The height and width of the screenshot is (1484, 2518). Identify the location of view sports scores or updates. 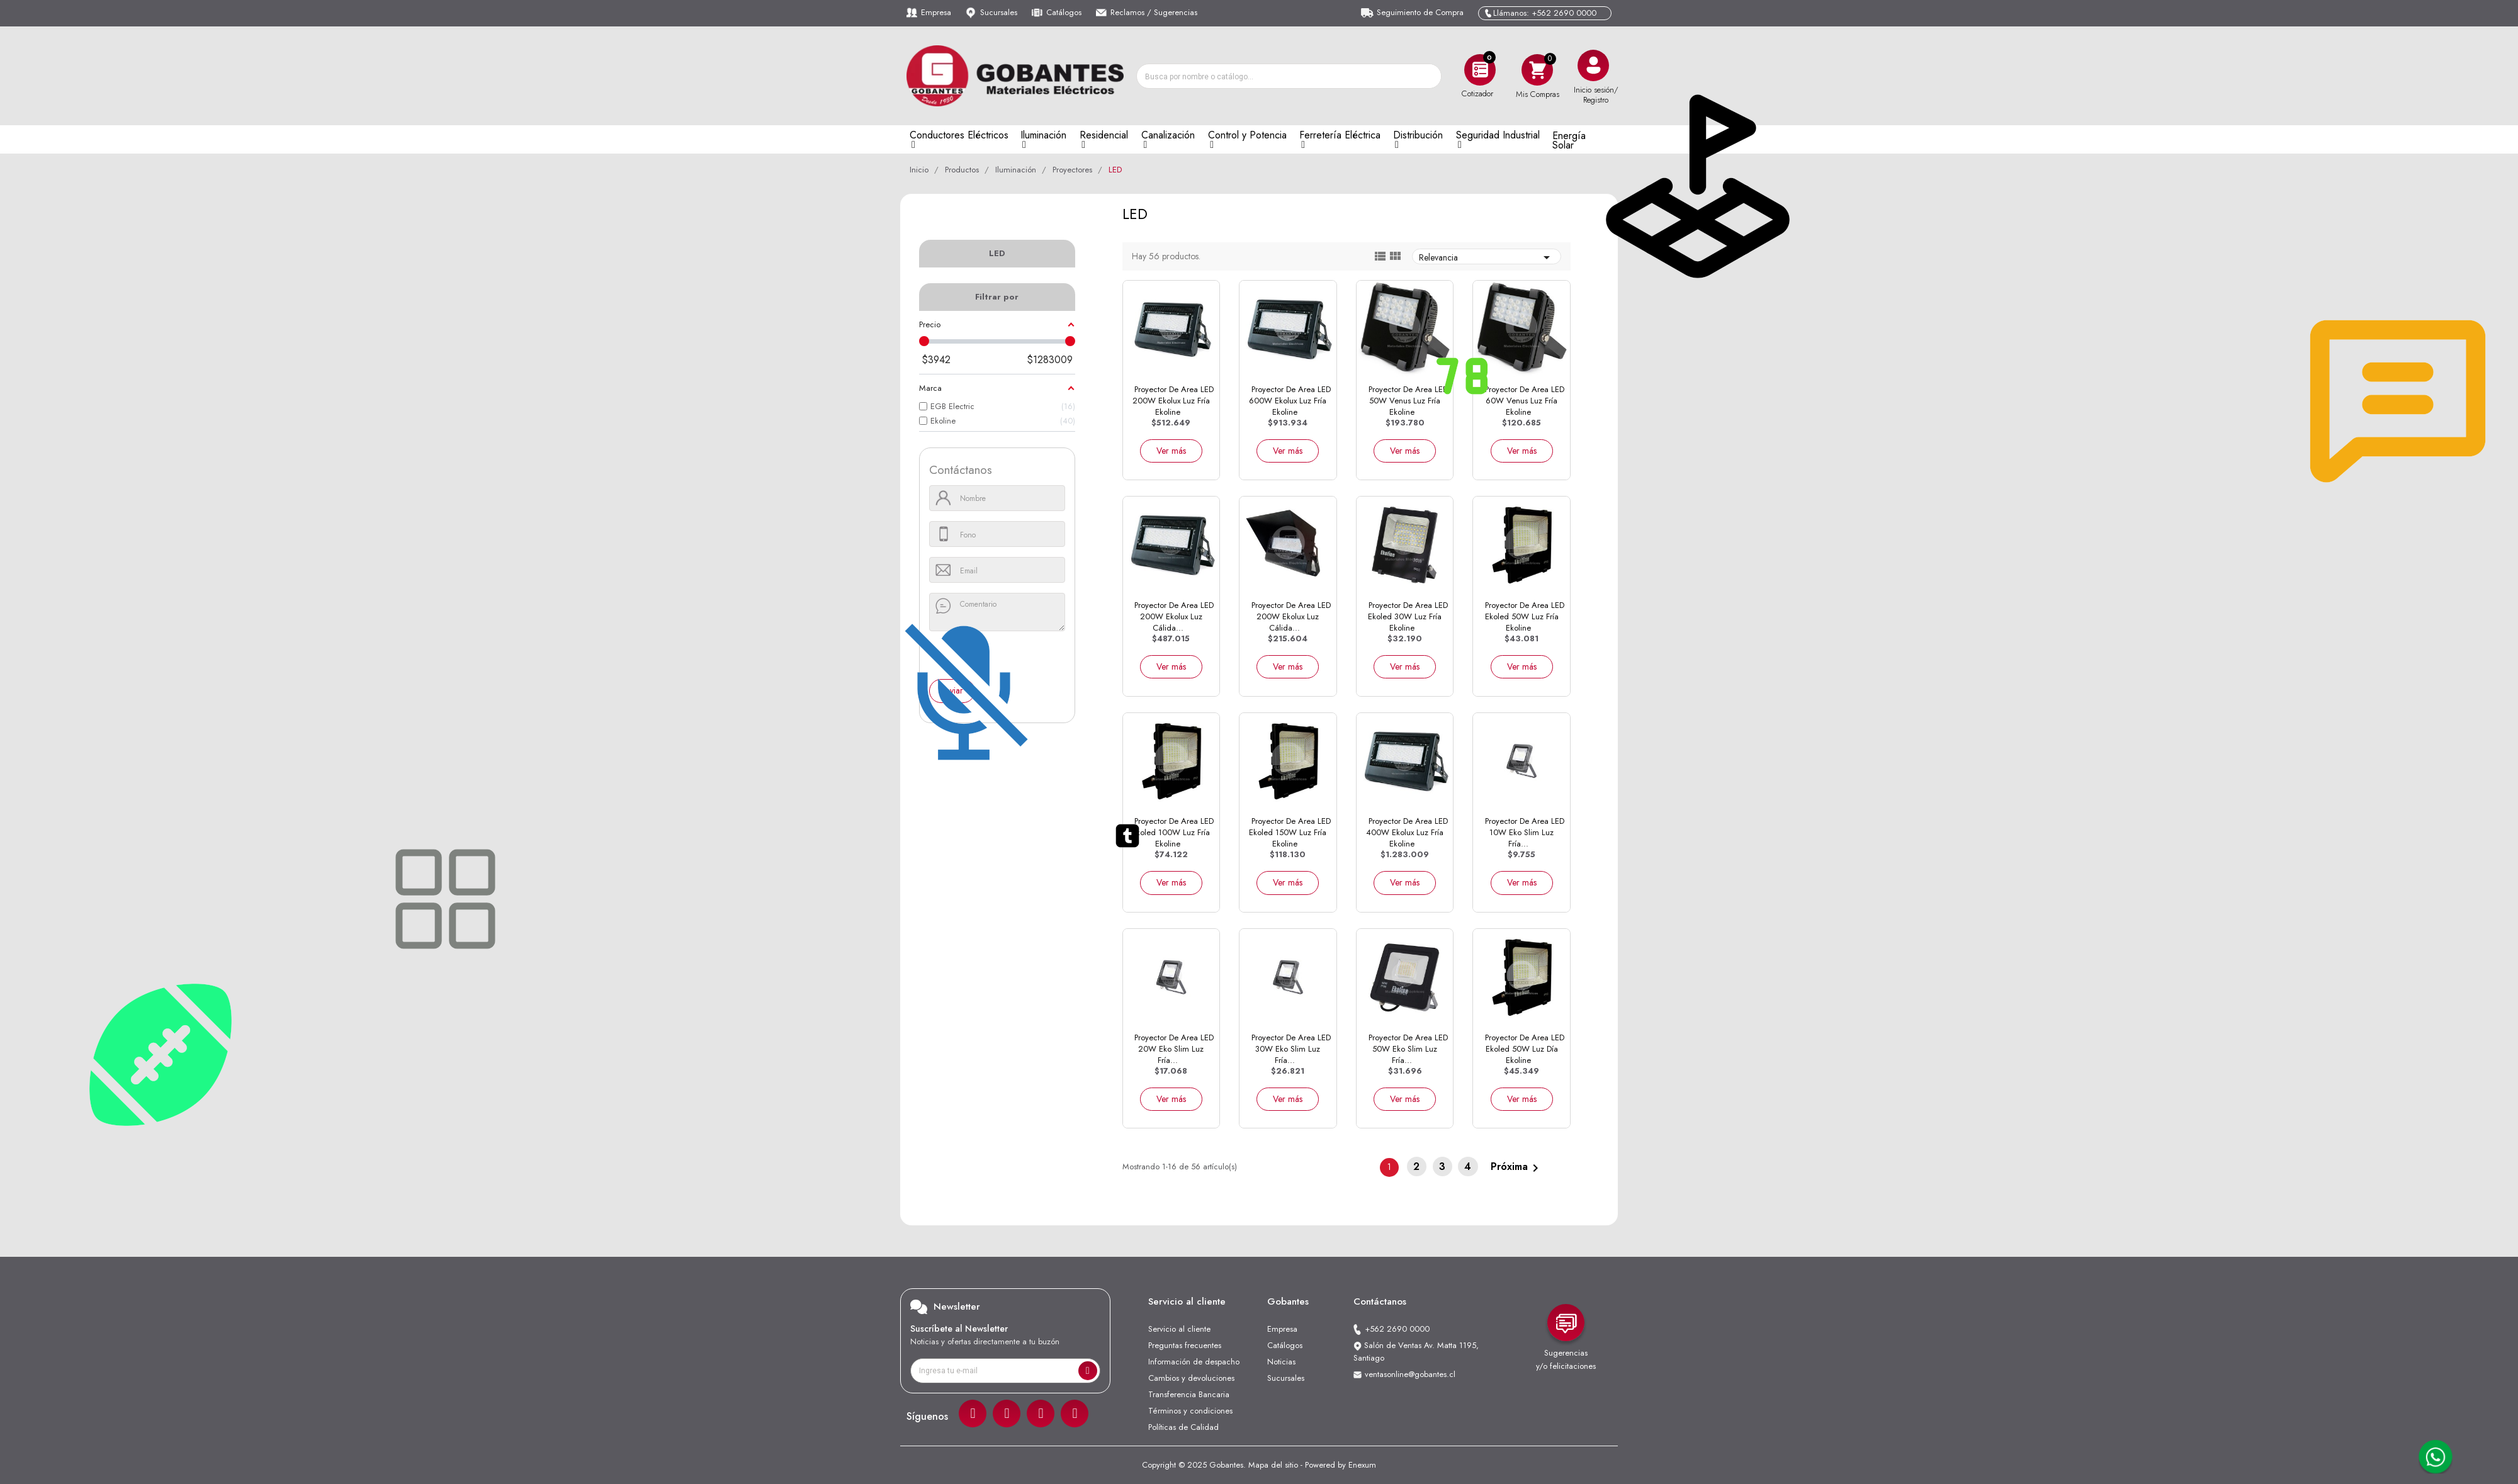
(161, 1055).